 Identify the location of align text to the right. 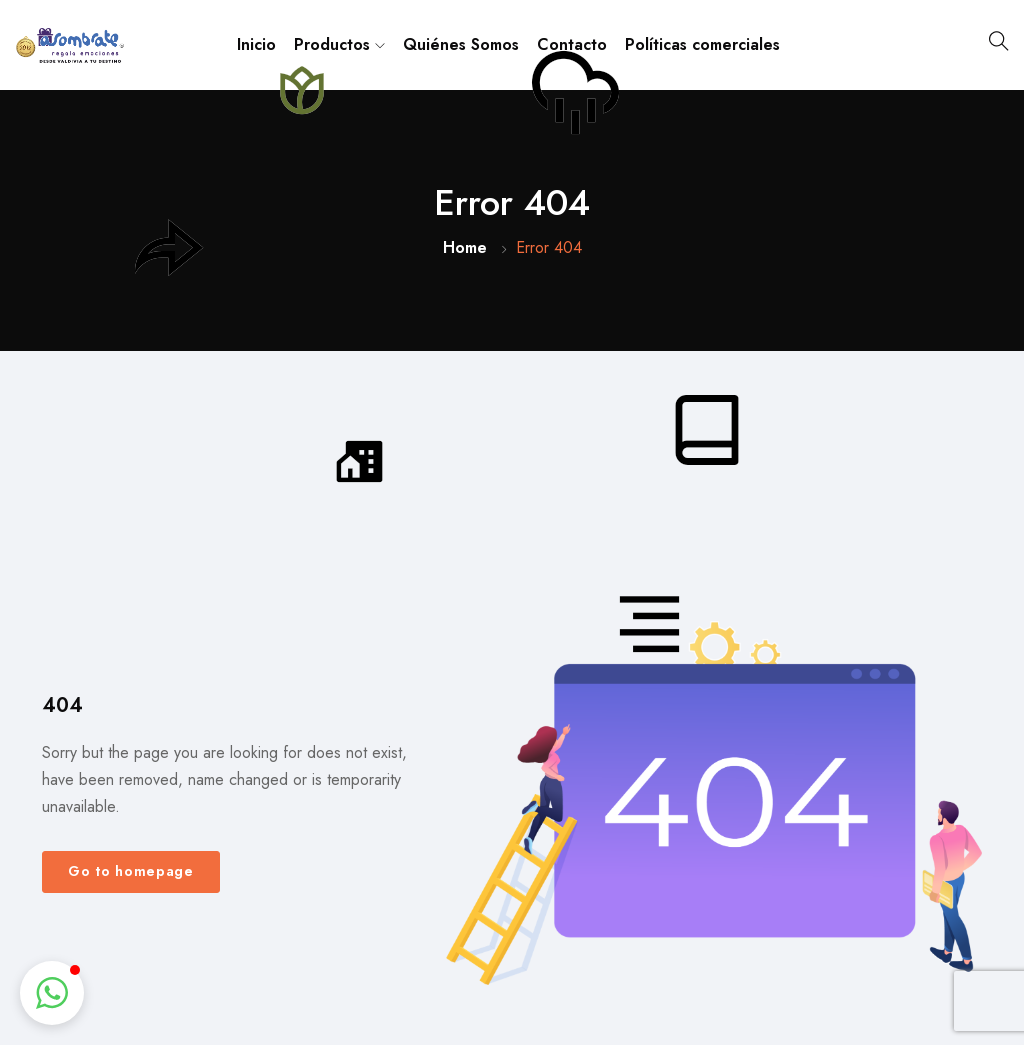
(649, 622).